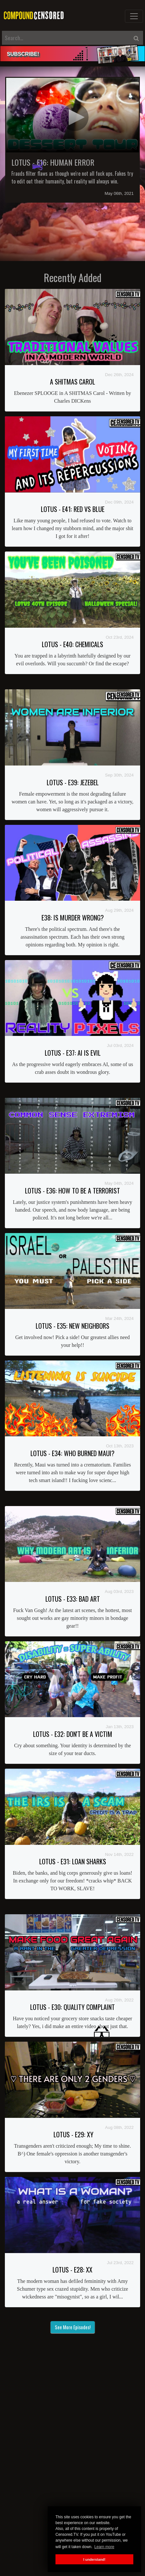 Image resolution: width=145 pixels, height=2576 pixels. I want to click on reach the end of a level or stage, so click(81, 53).